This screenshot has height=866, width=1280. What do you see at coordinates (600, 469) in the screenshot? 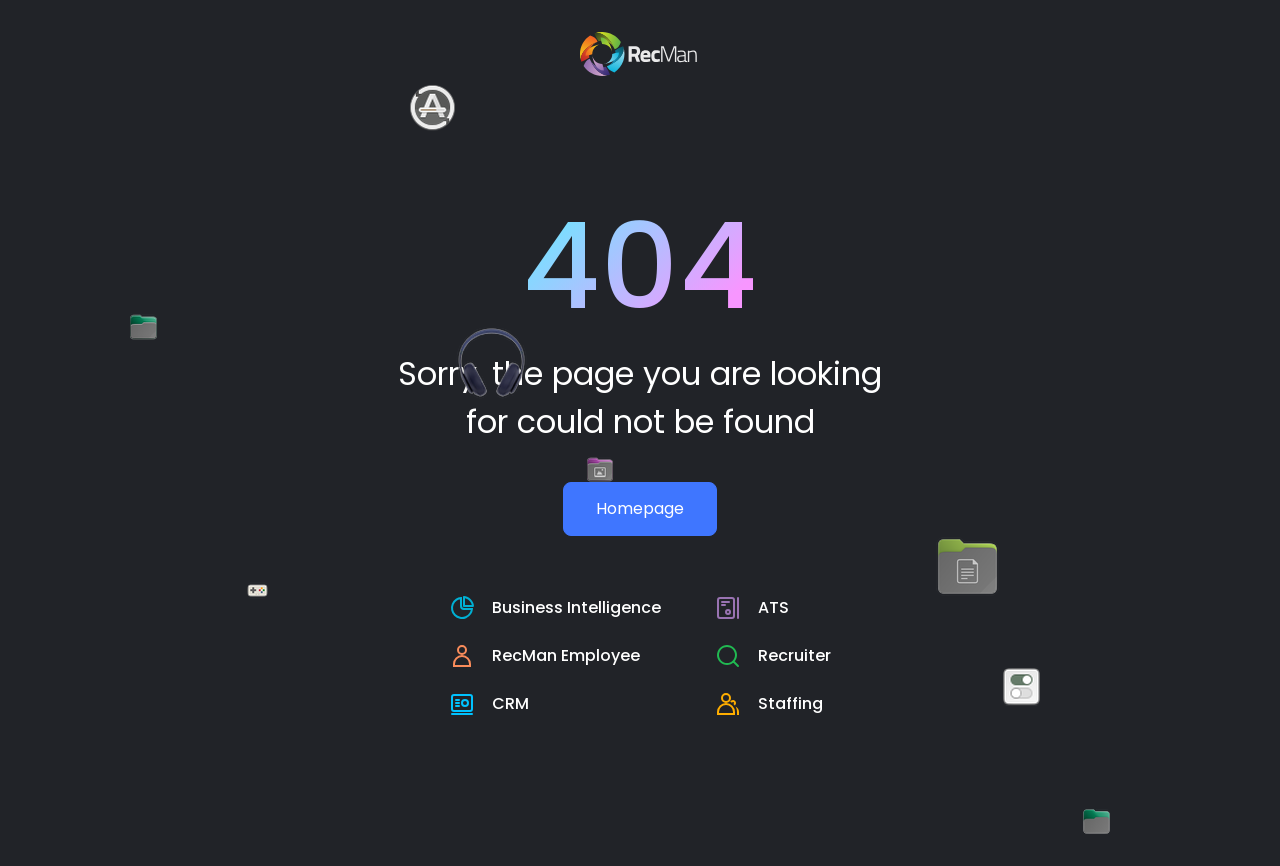
I see `open pictures folder` at bounding box center [600, 469].